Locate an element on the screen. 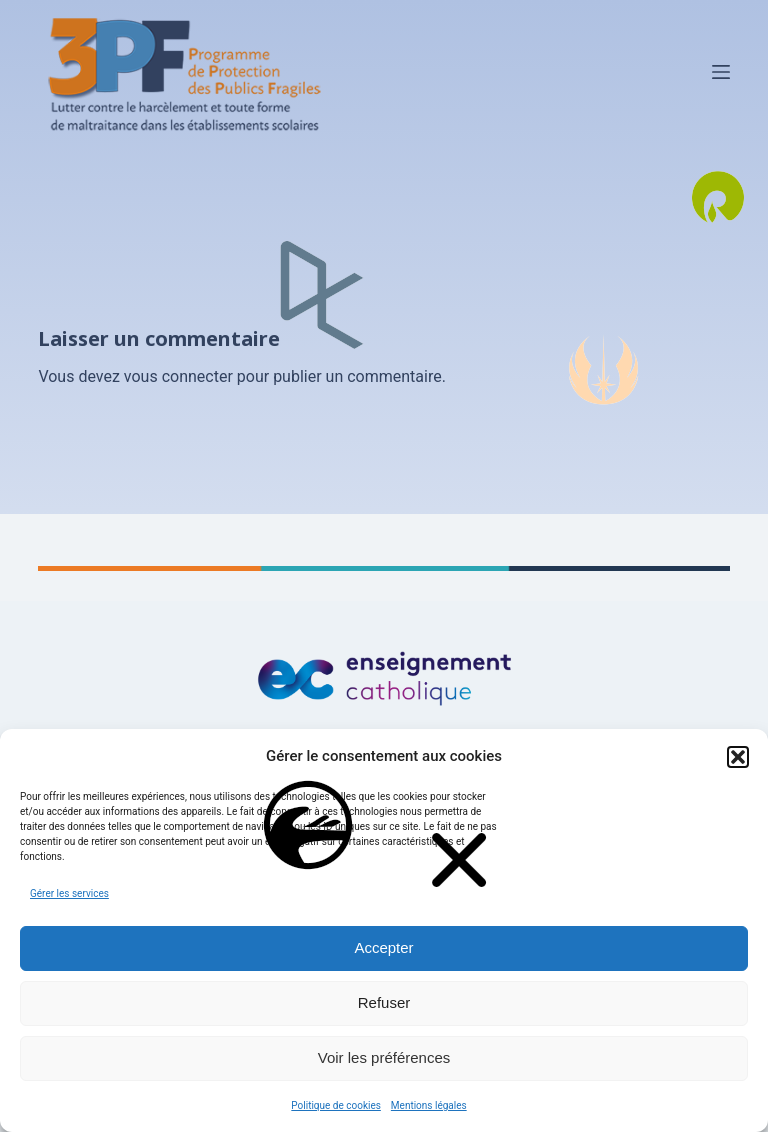 Image resolution: width=768 pixels, height=1132 pixels. joget platform logo is located at coordinates (308, 825).